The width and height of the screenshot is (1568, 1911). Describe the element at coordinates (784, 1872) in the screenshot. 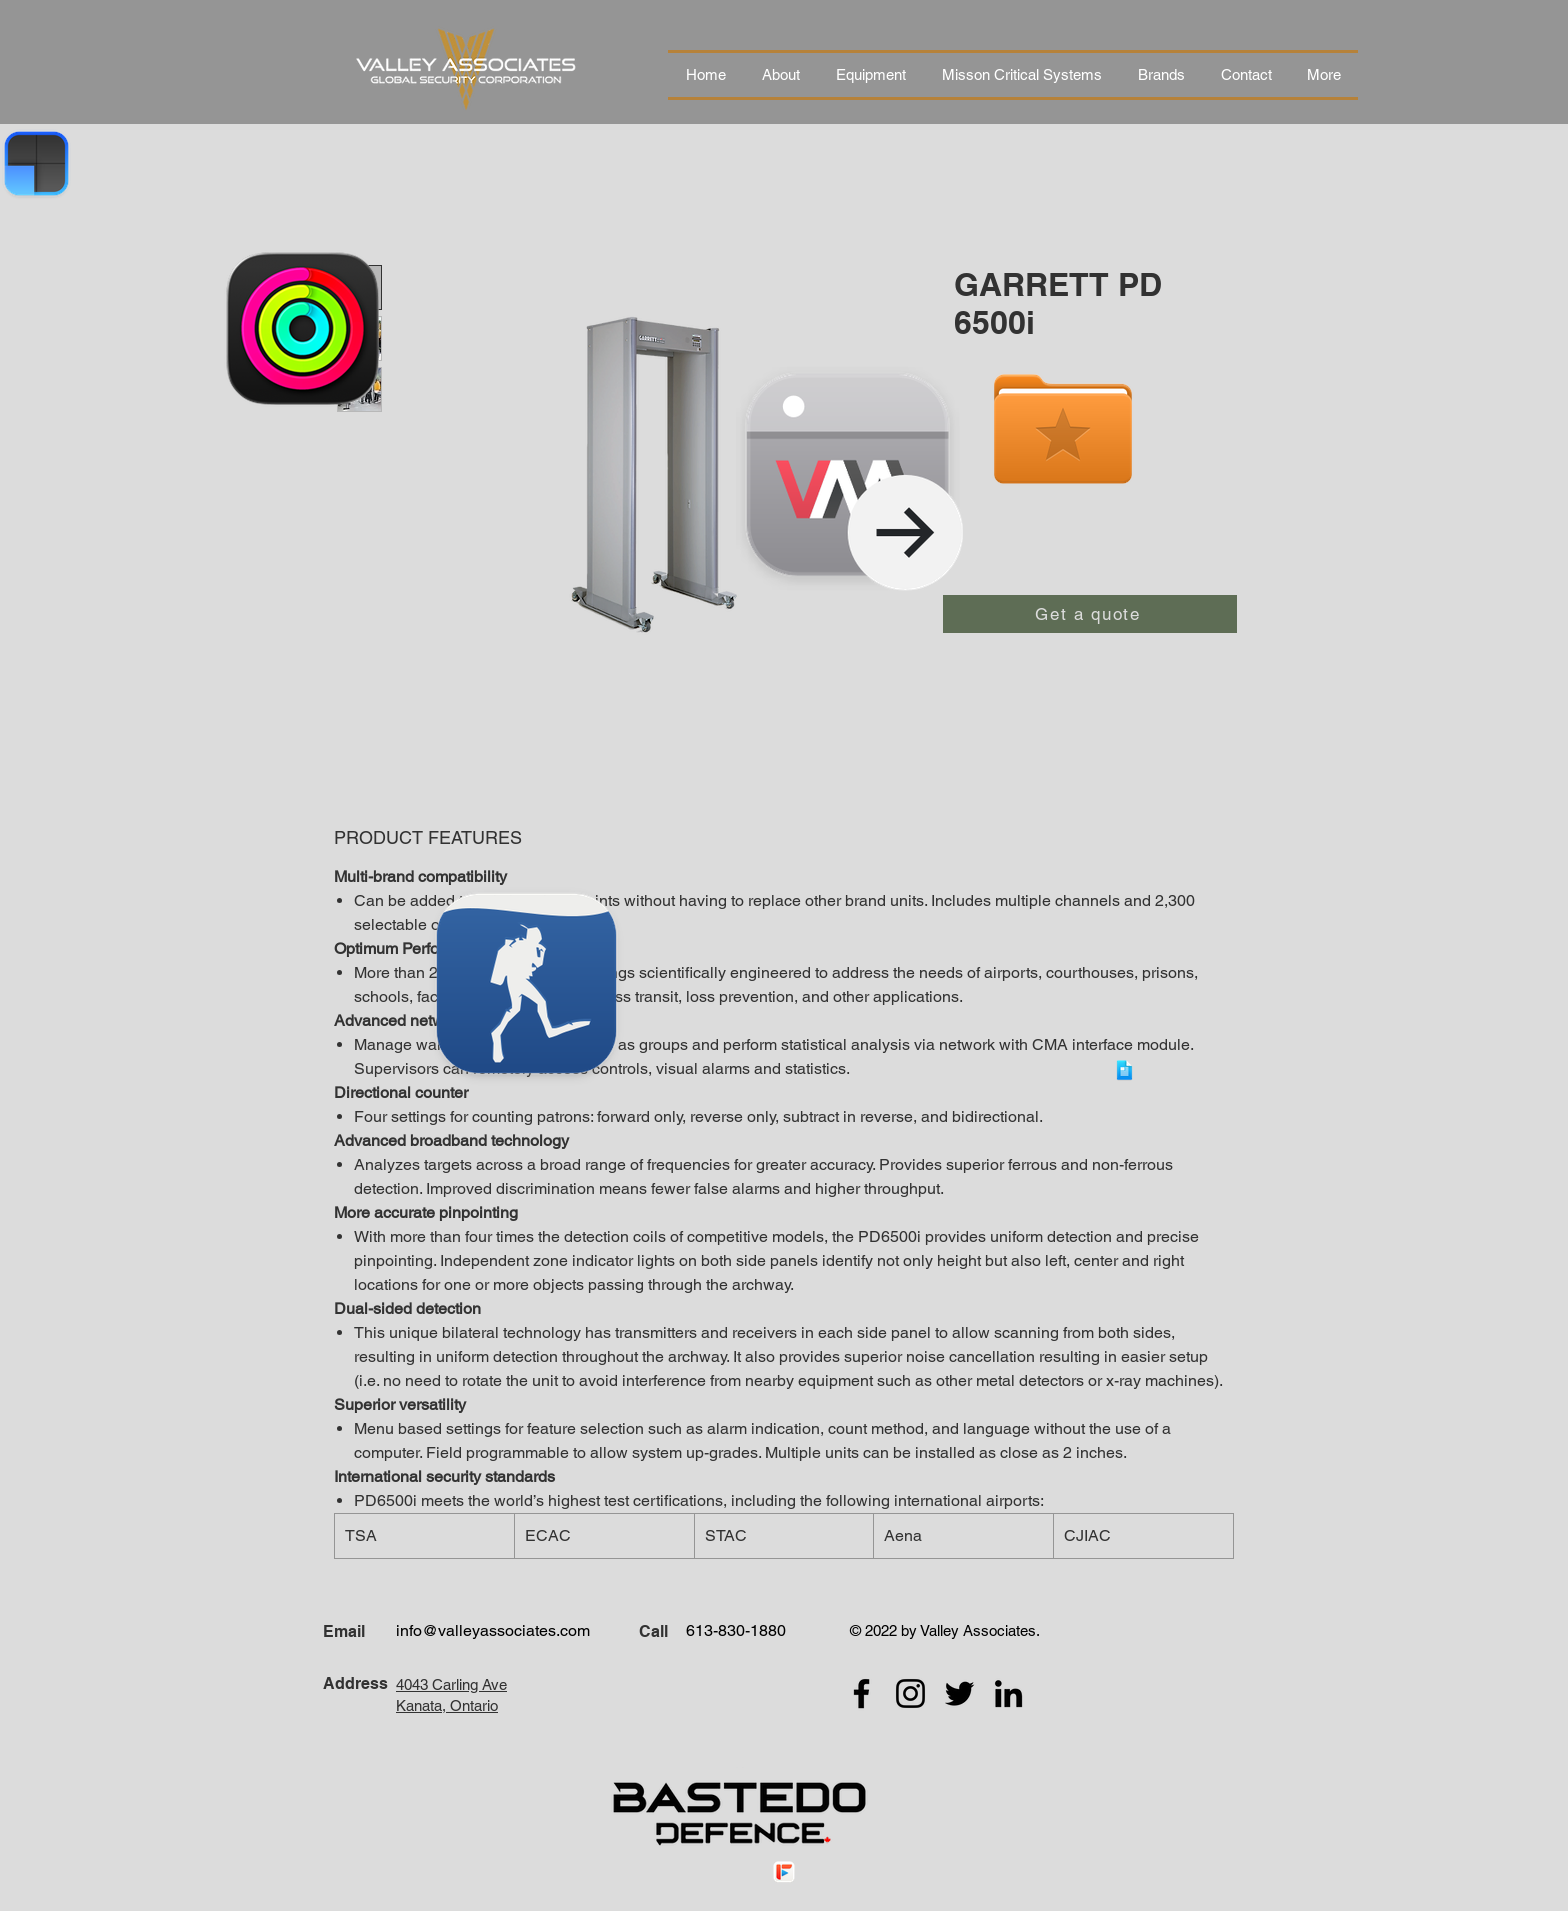

I see `open FreeTube app` at that location.